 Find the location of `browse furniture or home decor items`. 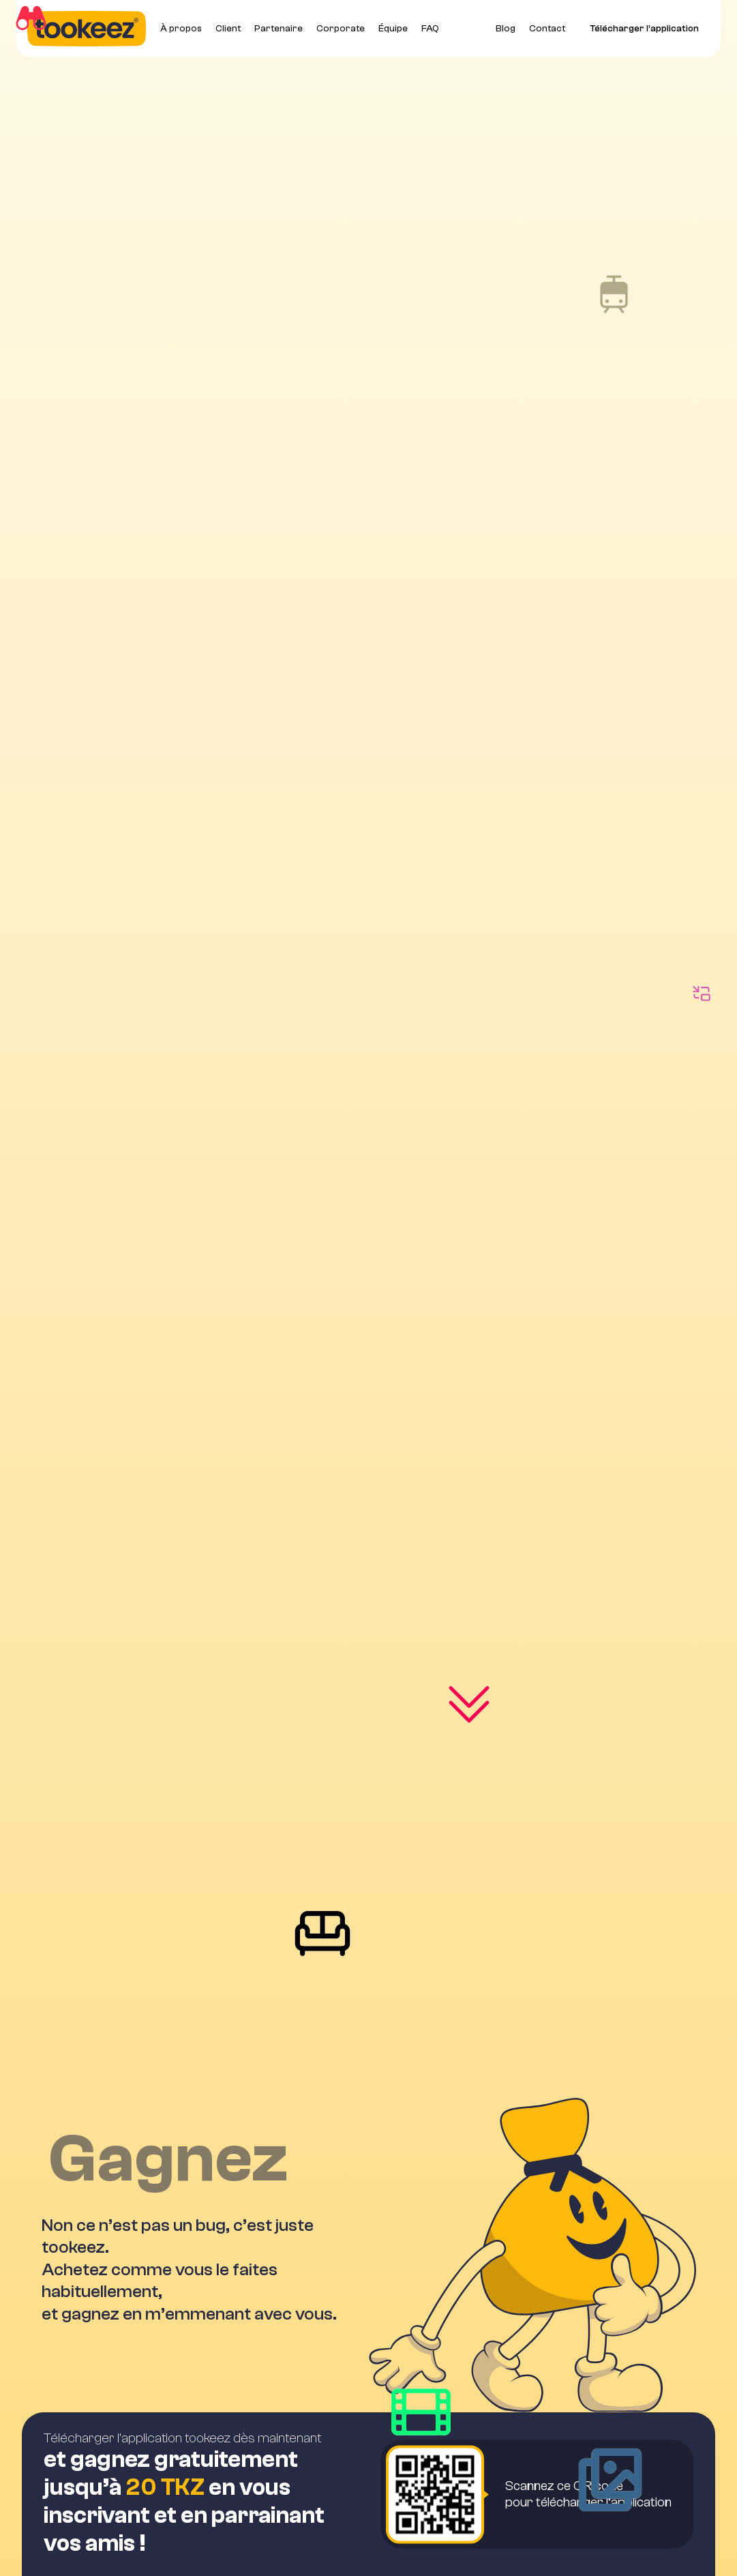

browse furniture or home decor items is located at coordinates (322, 1934).